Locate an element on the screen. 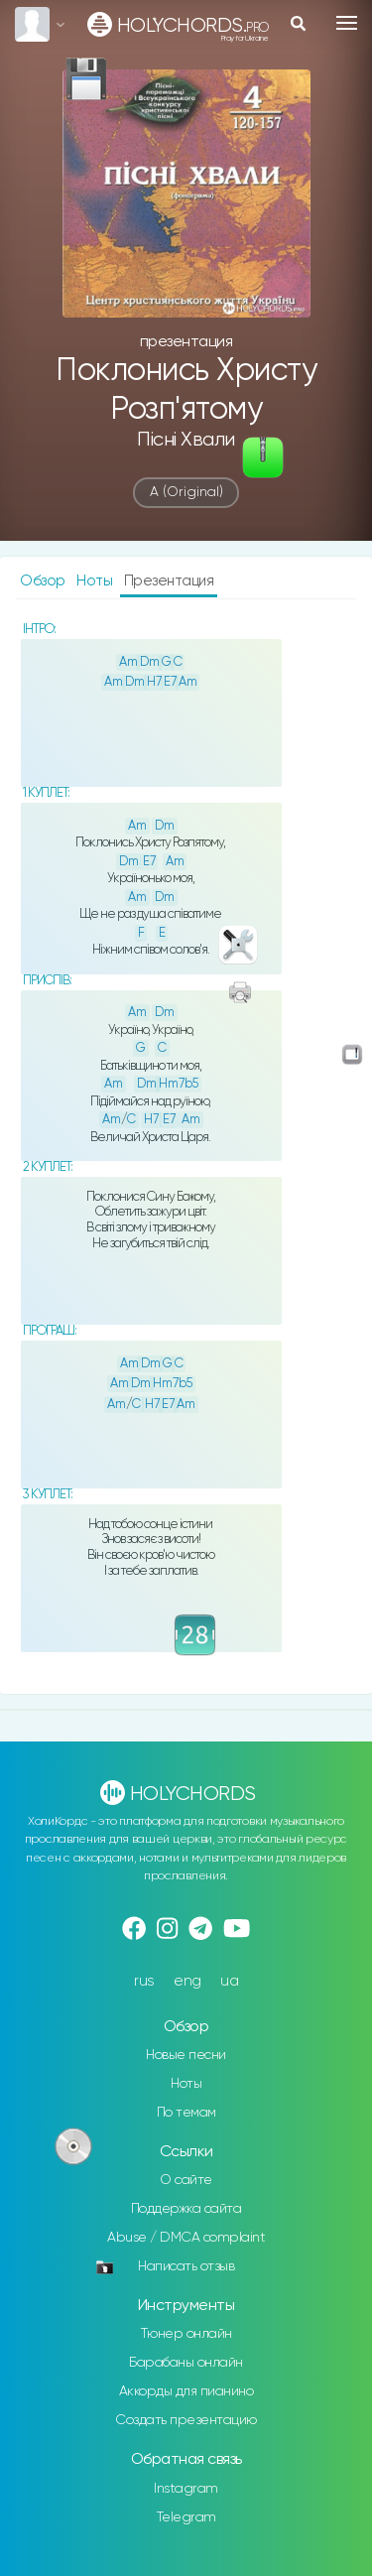 This screenshot has width=372, height=2576. manage expansion card and slot settings is located at coordinates (238, 945).